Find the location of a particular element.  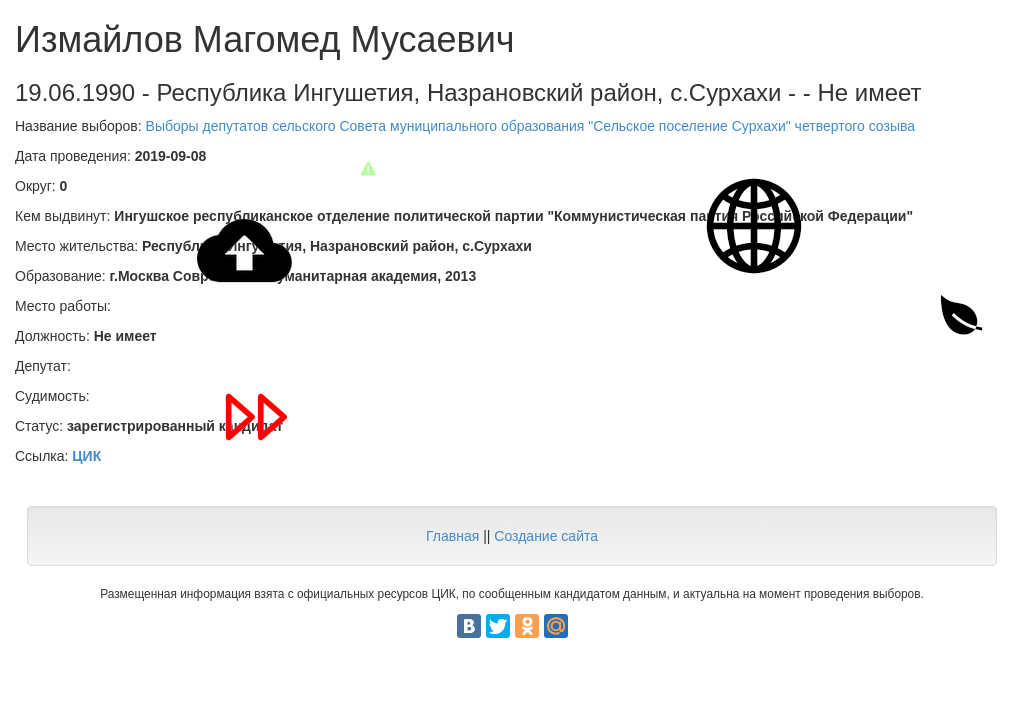

upload file to cloud storage is located at coordinates (244, 250).